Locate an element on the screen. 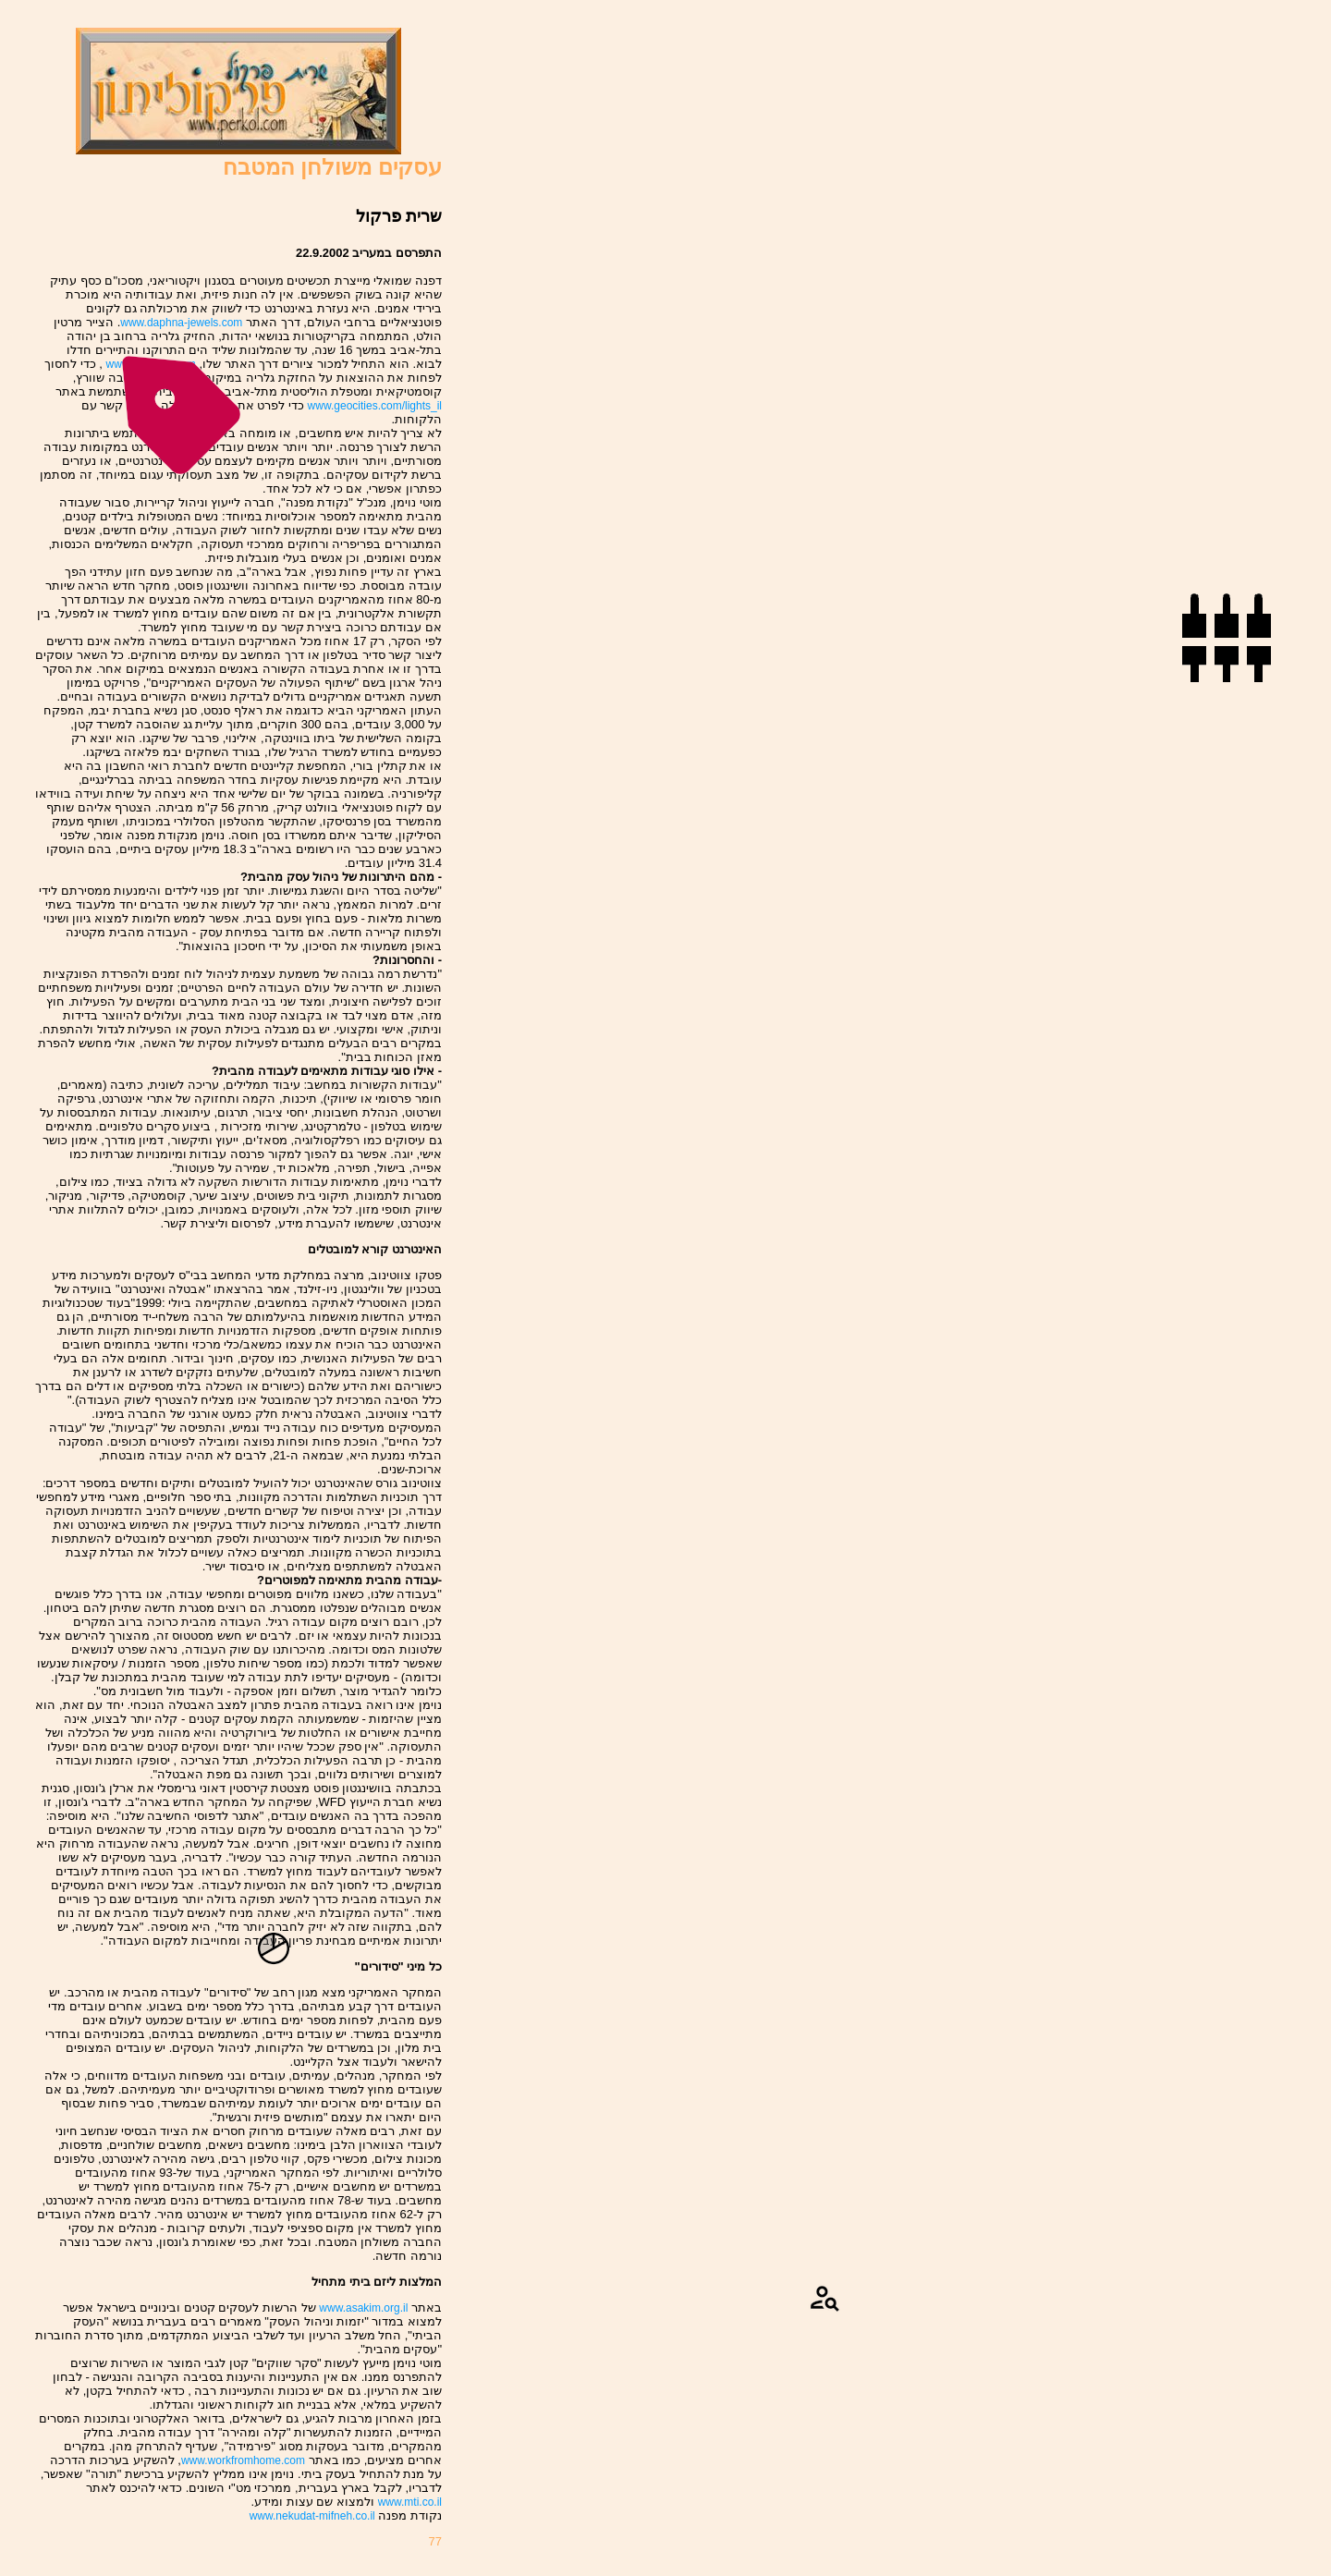 The height and width of the screenshot is (2576, 1331). view analytics or statistics breakdown is located at coordinates (274, 1948).